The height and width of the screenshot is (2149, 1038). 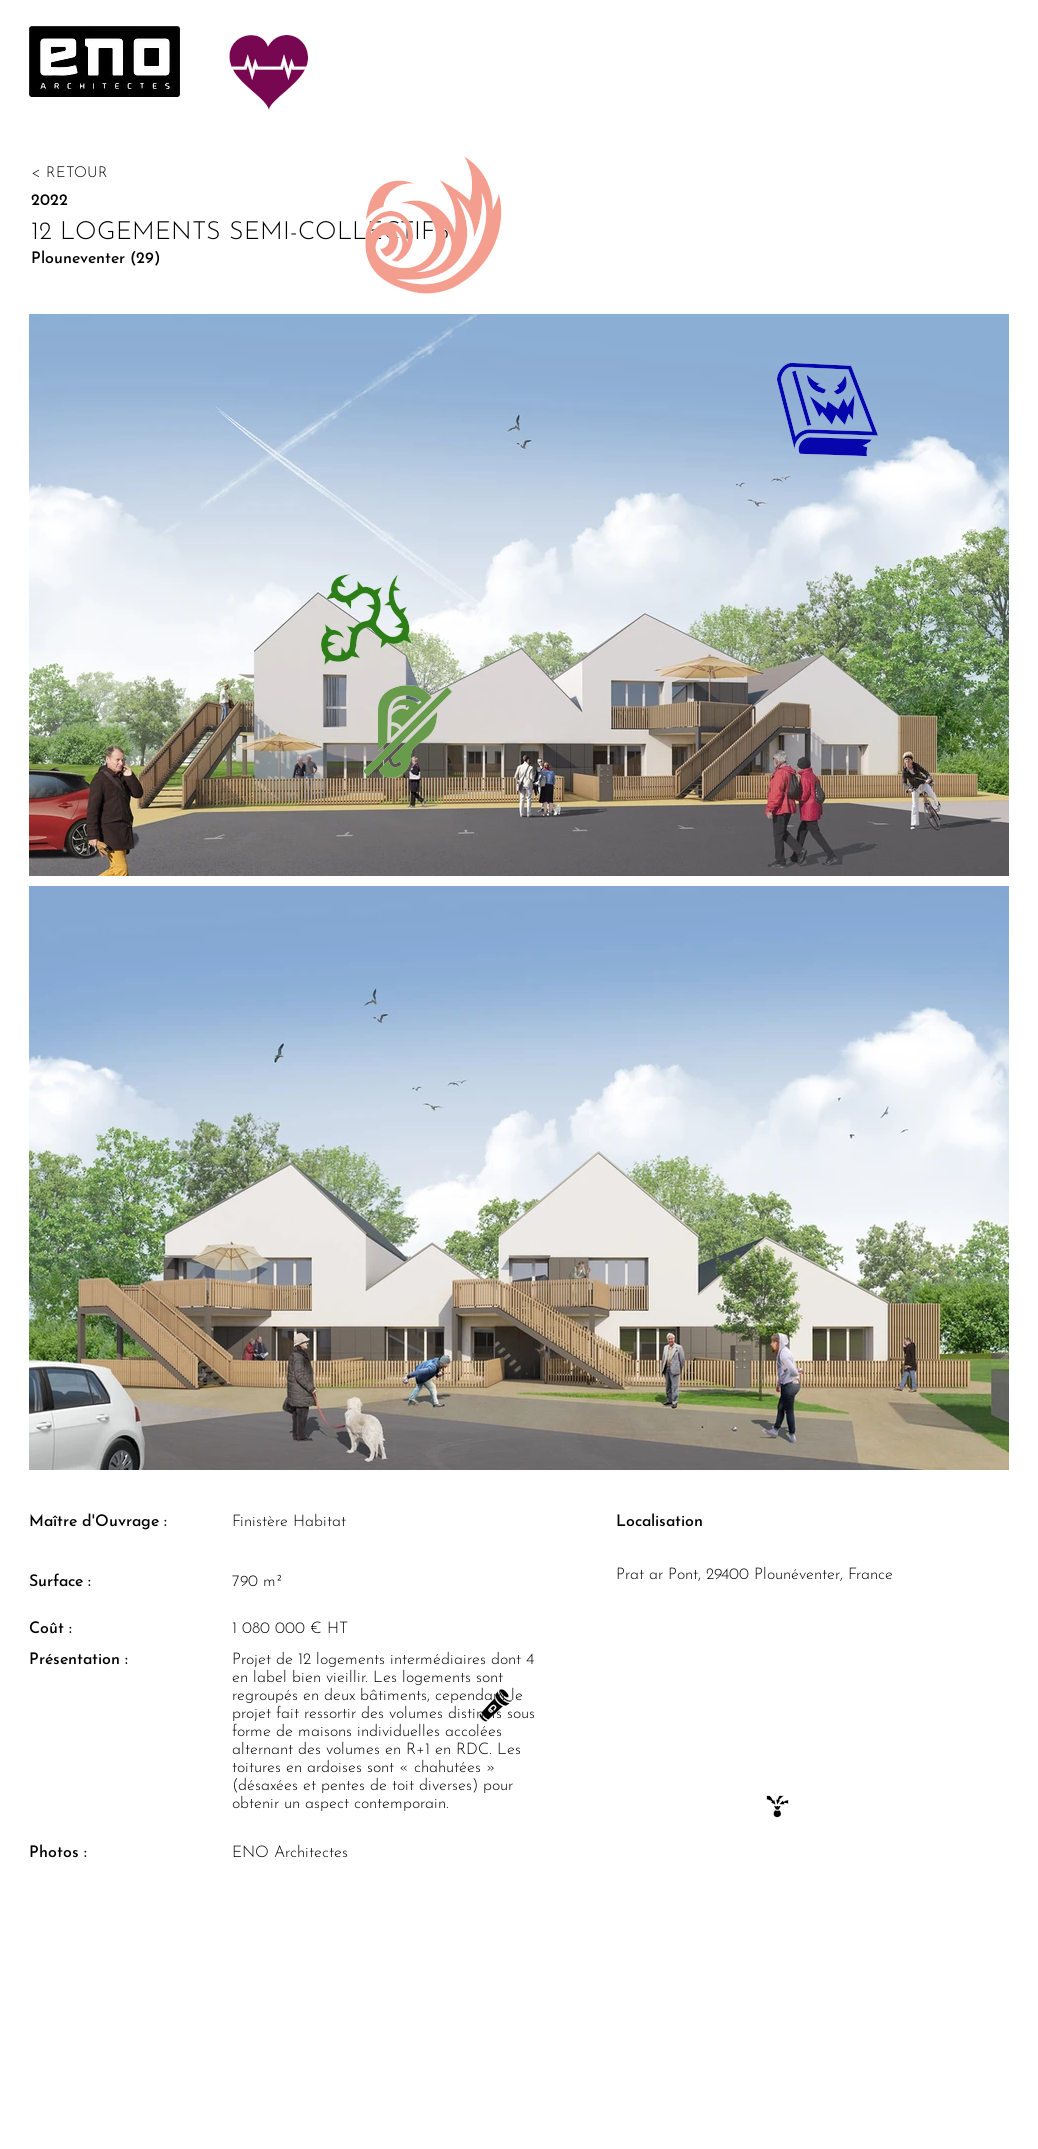 I want to click on select a thorny or cursed status effect, so click(x=365, y=618).